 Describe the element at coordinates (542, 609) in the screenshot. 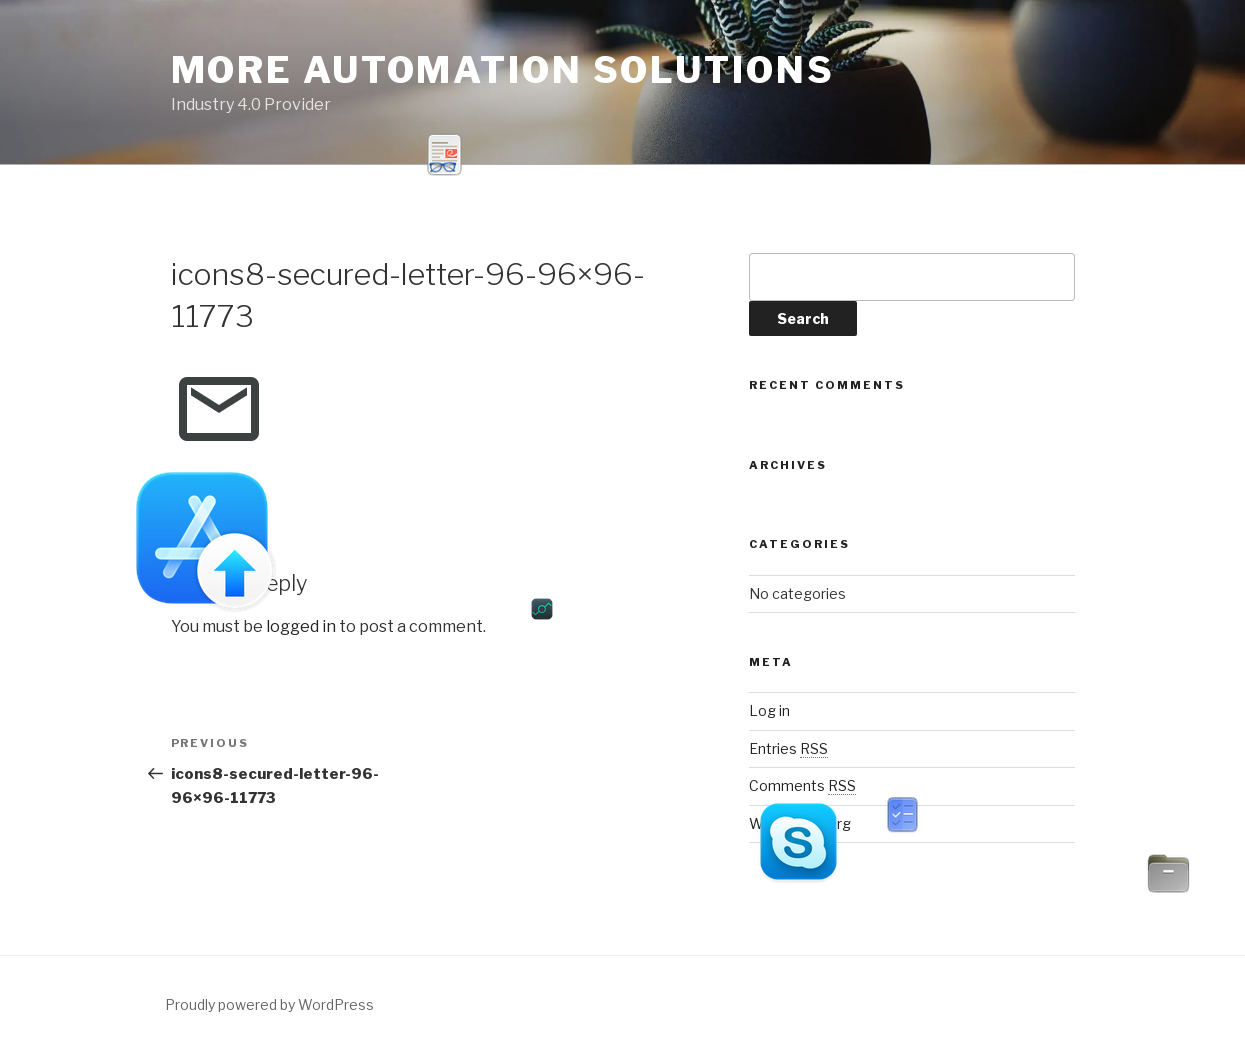

I see `open gnome layout switcher settings` at that location.